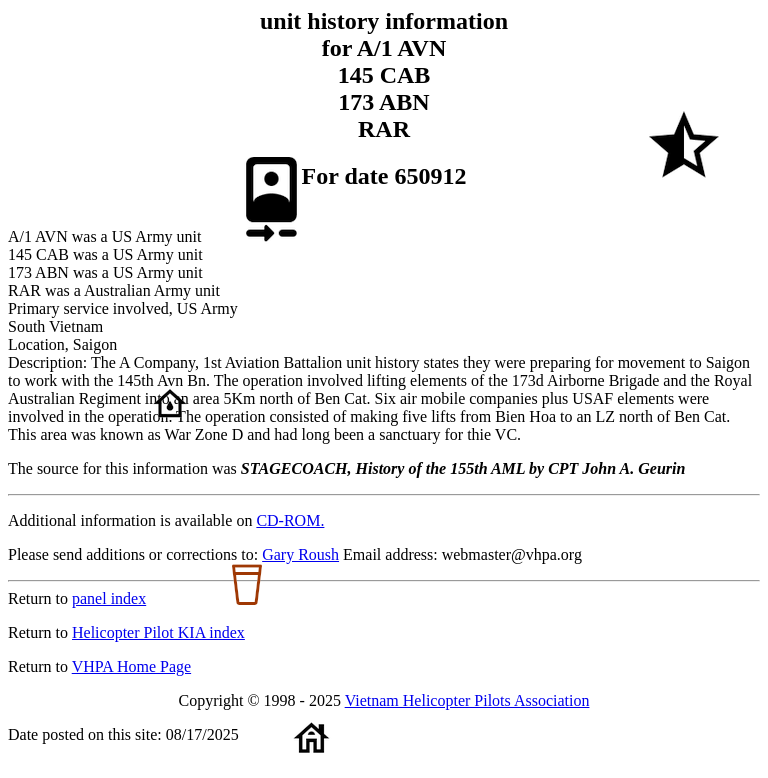  Describe the element at coordinates (684, 146) in the screenshot. I see `indicates a partial or half-star rating` at that location.